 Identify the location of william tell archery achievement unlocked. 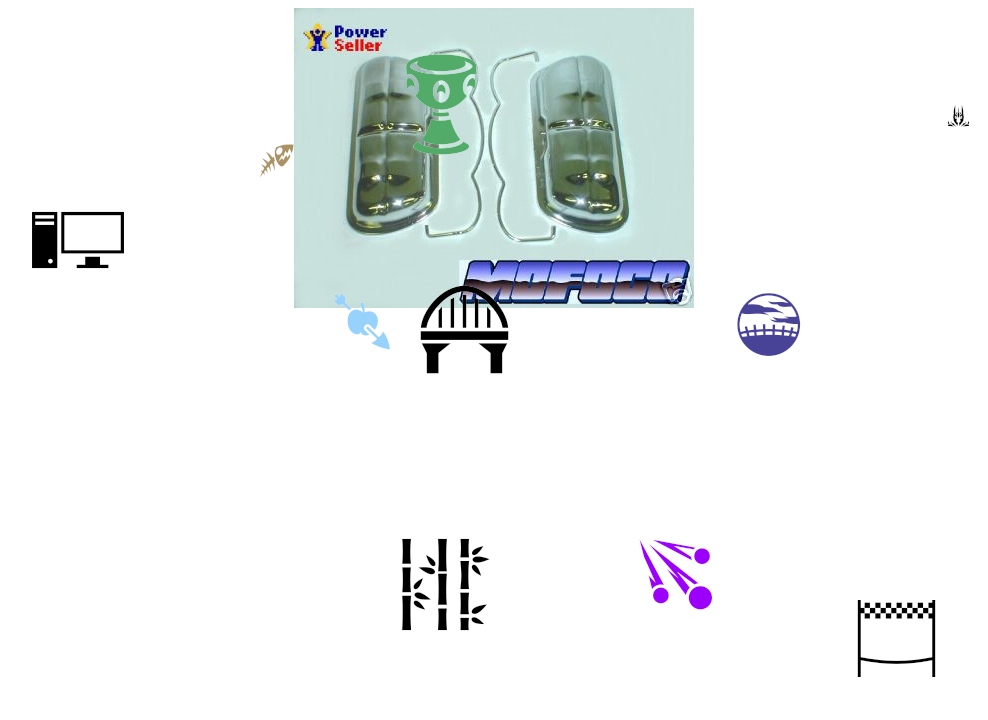
(361, 321).